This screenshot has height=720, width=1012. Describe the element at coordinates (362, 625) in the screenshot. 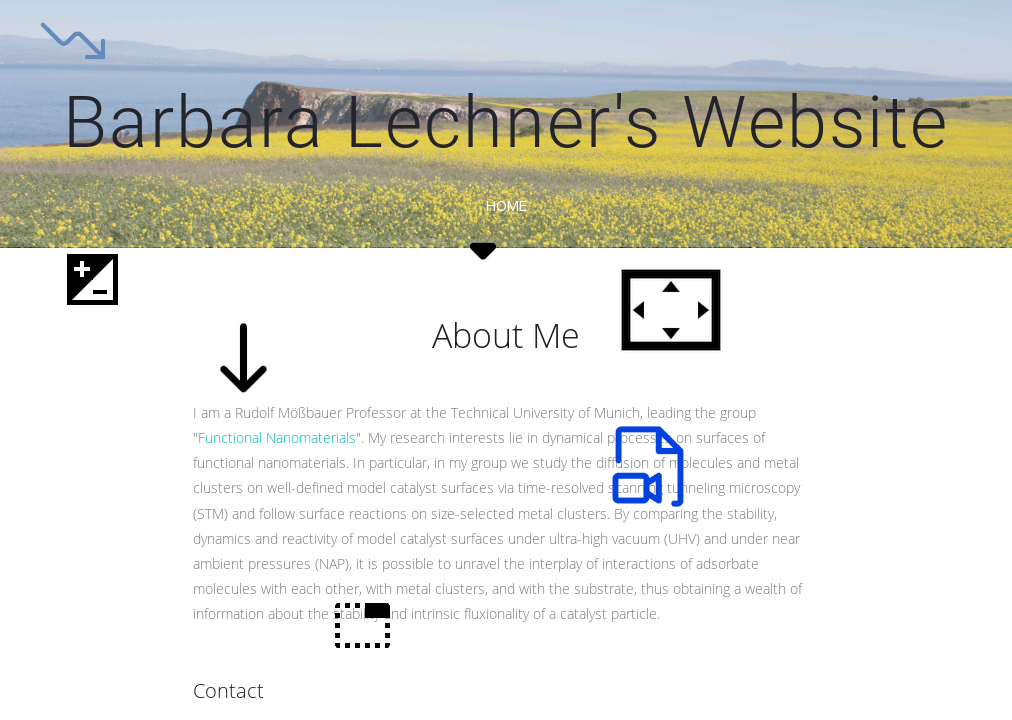

I see `an inactive or unselected browser tab` at that location.